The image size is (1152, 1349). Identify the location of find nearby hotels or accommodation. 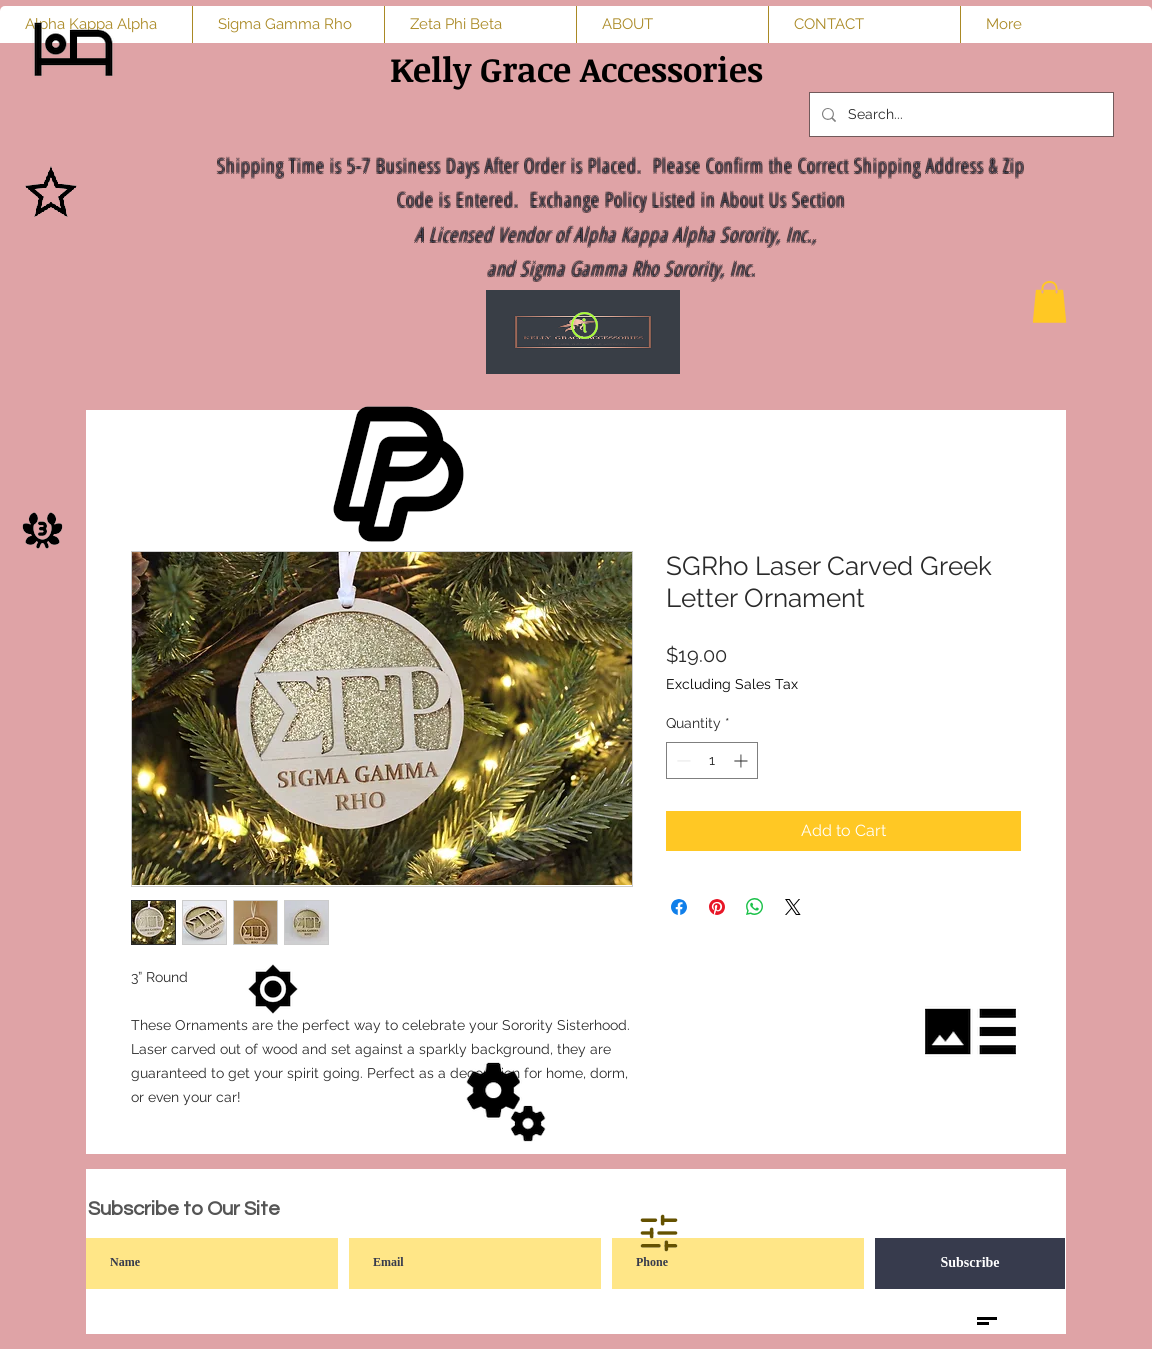
(73, 47).